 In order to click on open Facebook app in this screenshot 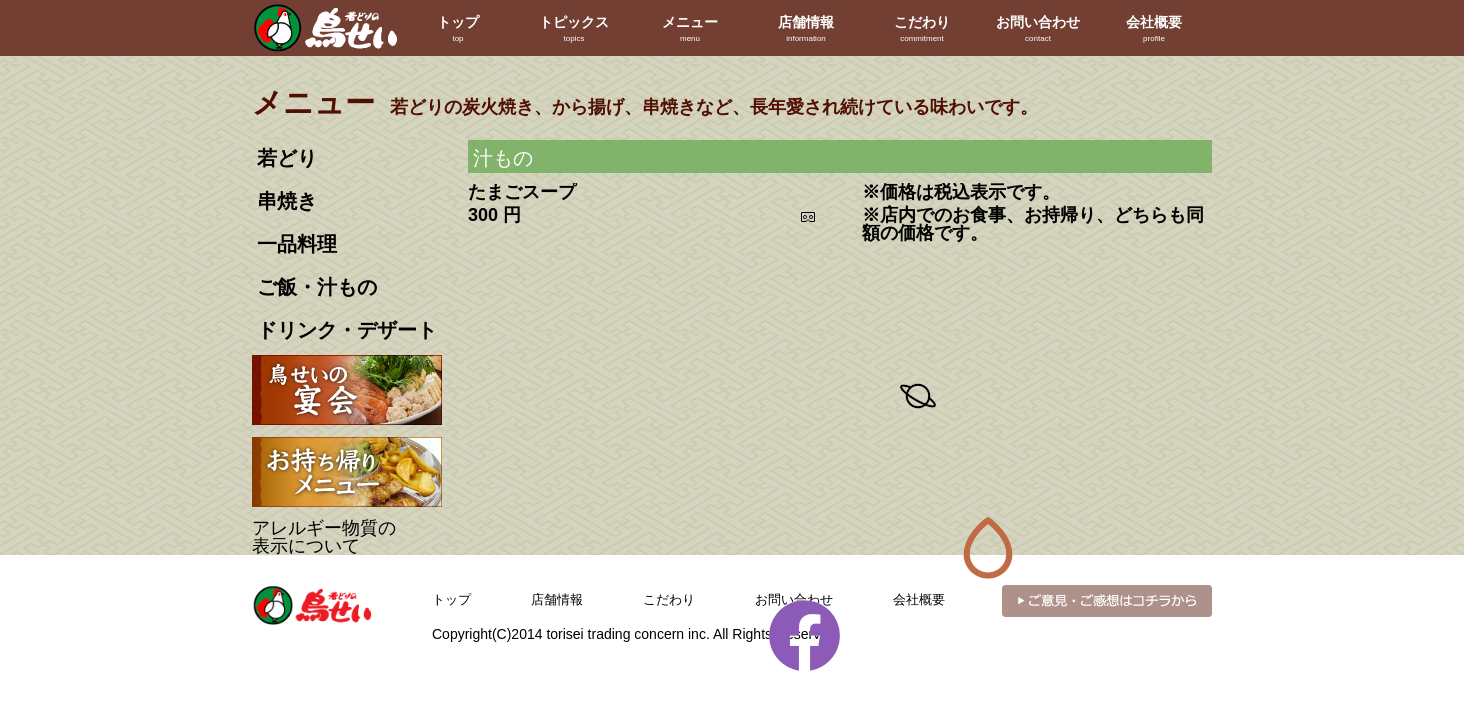, I will do `click(804, 635)`.